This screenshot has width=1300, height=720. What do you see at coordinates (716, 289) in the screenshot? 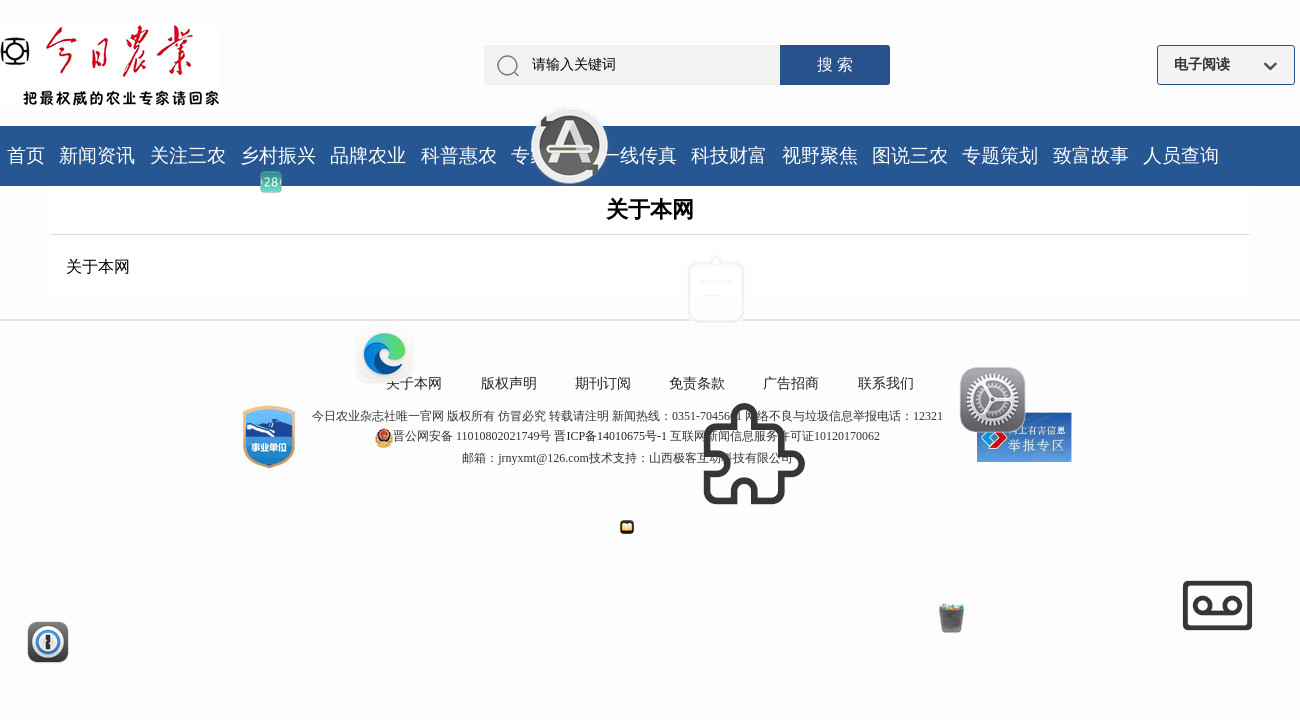
I see `access clipboard history` at bounding box center [716, 289].